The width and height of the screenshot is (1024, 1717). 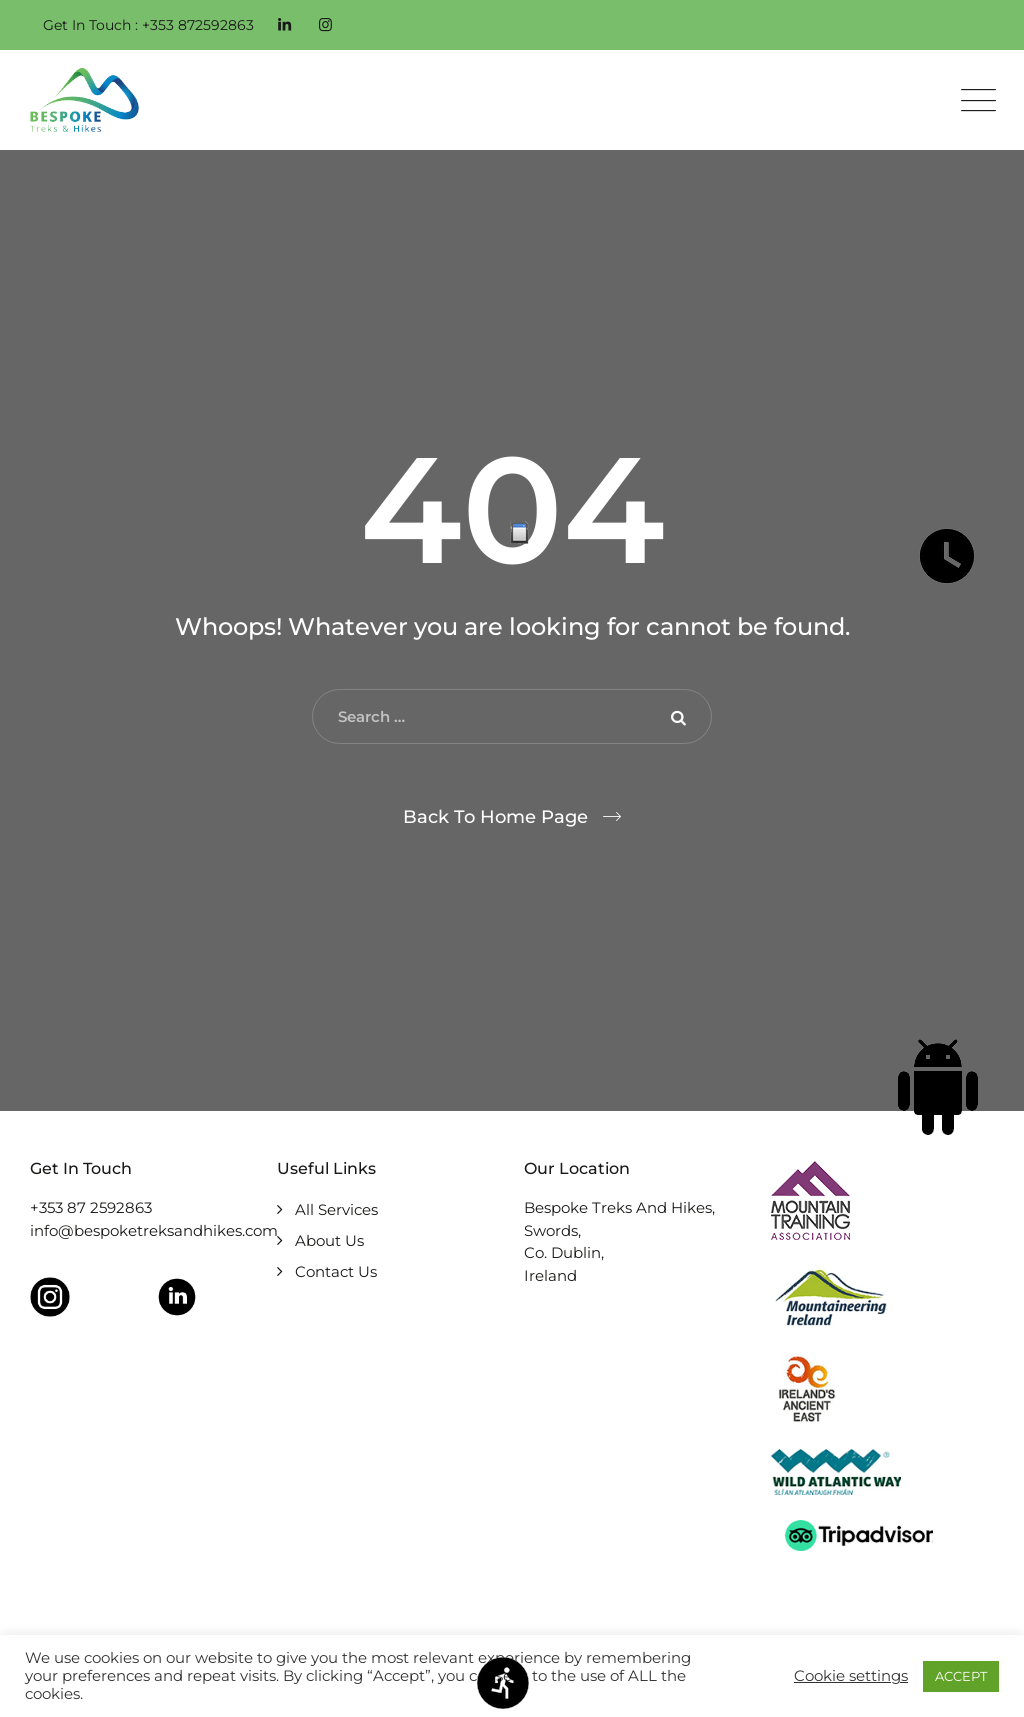 What do you see at coordinates (519, 532) in the screenshot?
I see `access SD card or memory card storage` at bounding box center [519, 532].